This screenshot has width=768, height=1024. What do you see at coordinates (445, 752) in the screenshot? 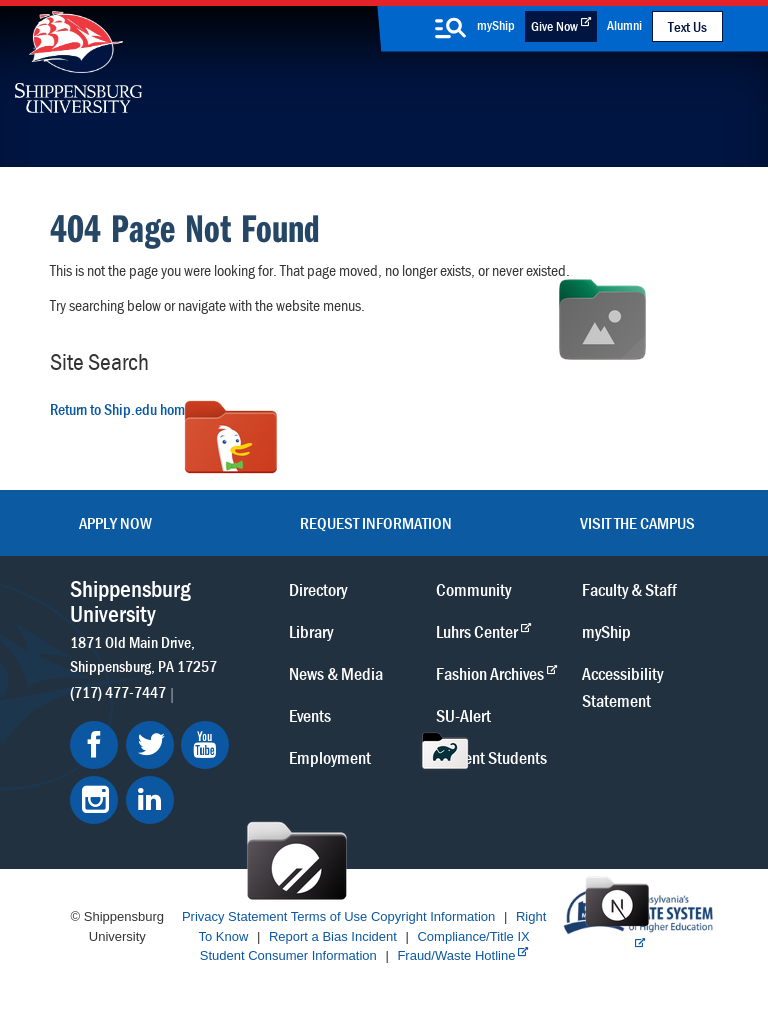
I see `folder containing gradle build files` at bounding box center [445, 752].